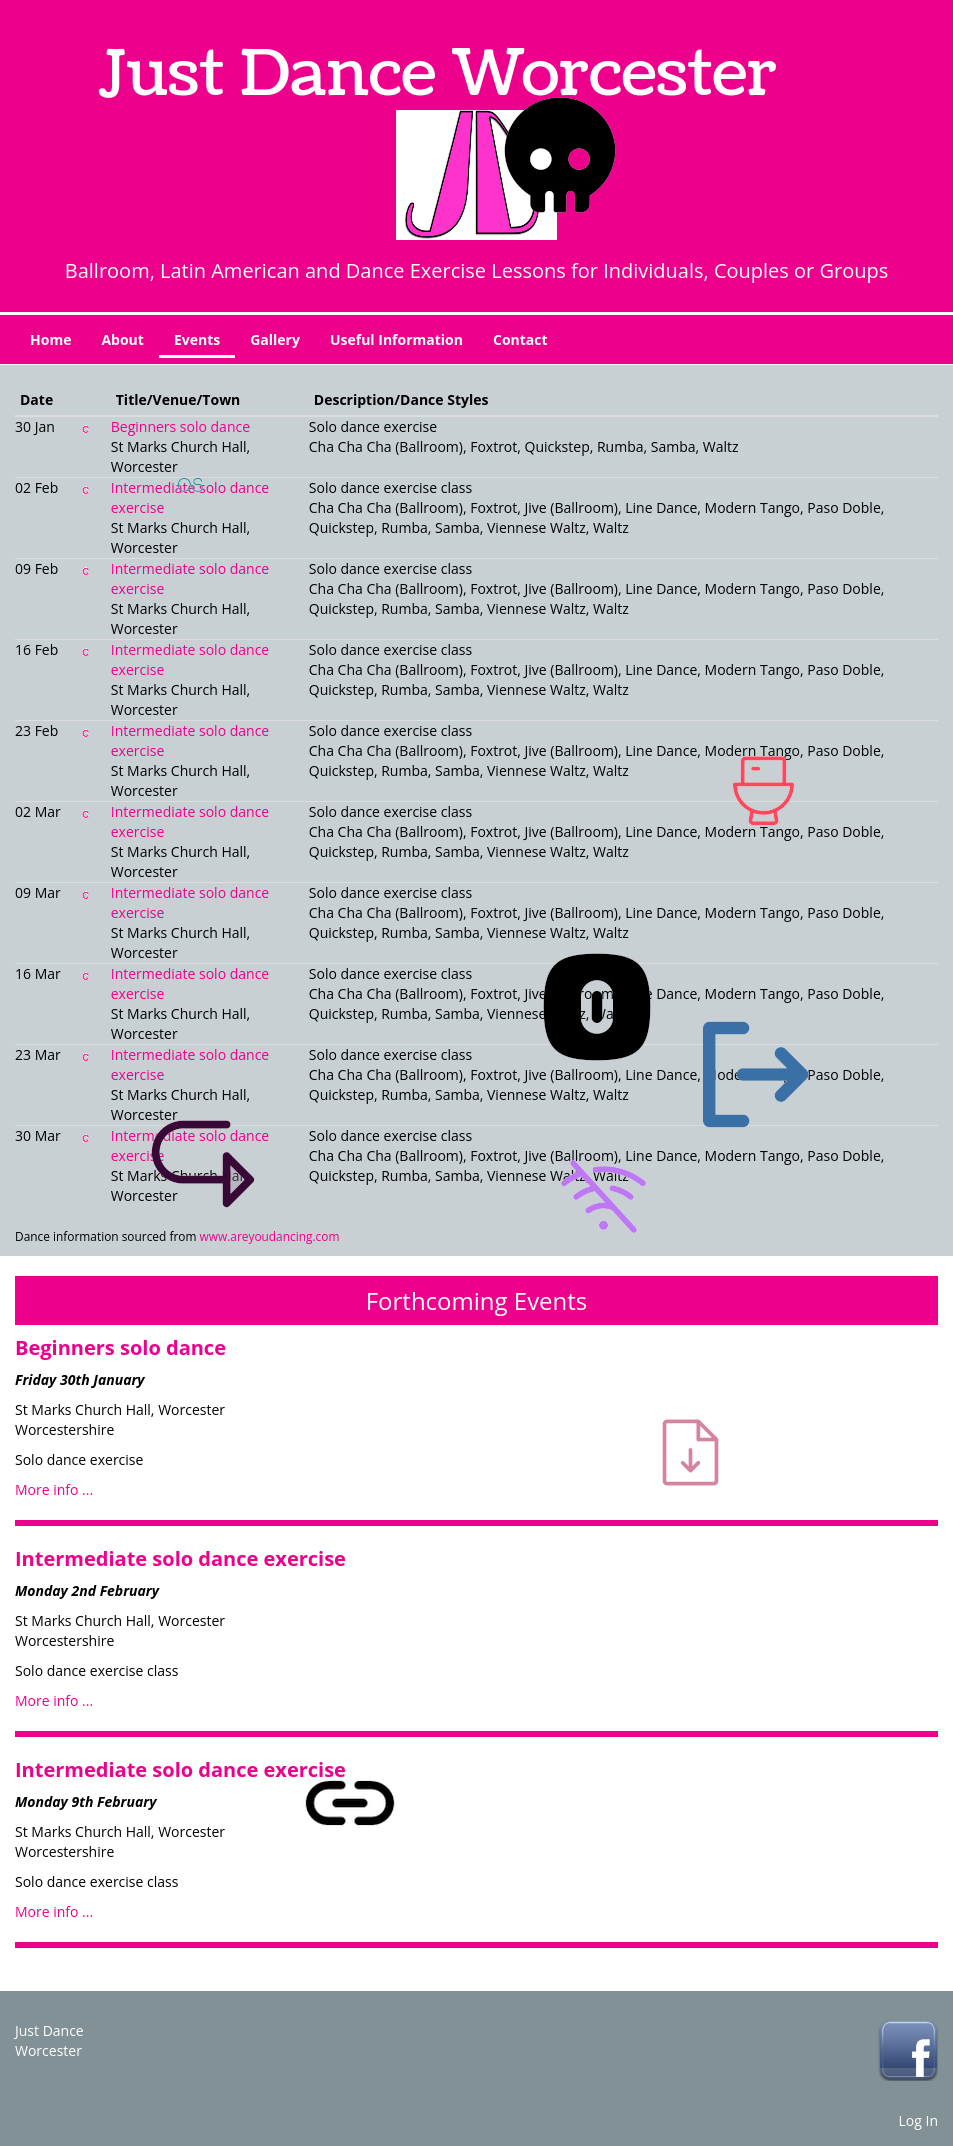 This screenshot has width=953, height=2146. What do you see at coordinates (751, 1074) in the screenshot?
I see `sign out of your account` at bounding box center [751, 1074].